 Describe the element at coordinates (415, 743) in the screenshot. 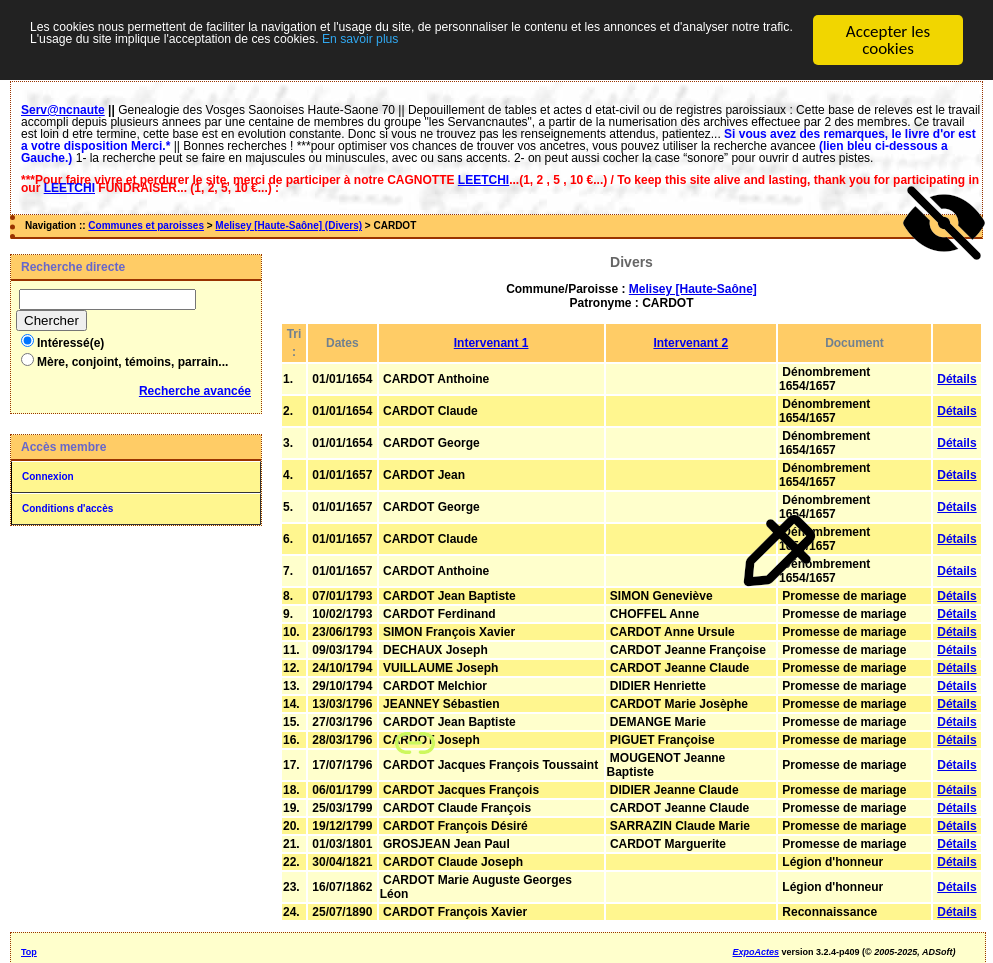

I see `copy or share a link` at that location.